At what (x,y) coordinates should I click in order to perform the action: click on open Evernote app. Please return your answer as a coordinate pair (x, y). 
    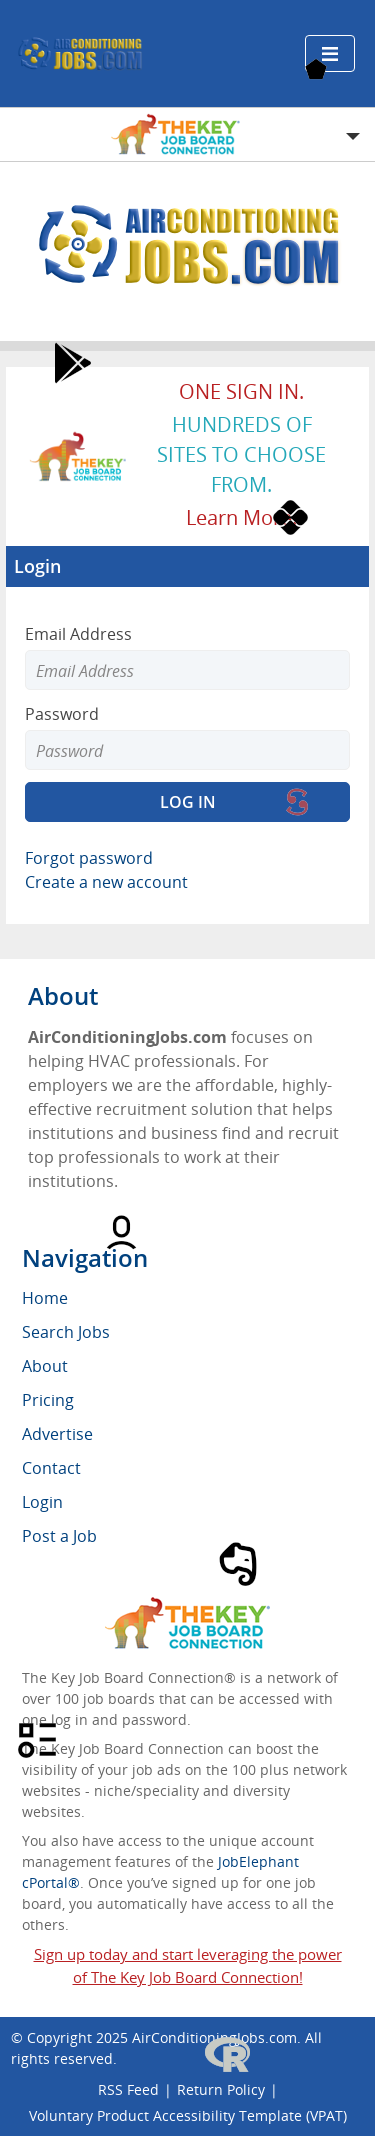
    Looking at the image, I should click on (238, 1563).